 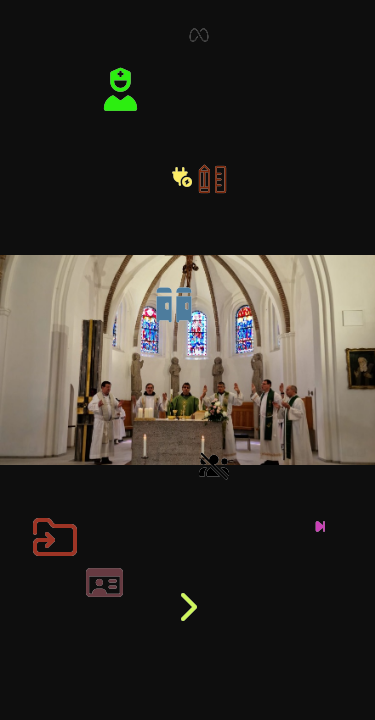 I want to click on create a symbolic link to this folder, so click(x=55, y=538).